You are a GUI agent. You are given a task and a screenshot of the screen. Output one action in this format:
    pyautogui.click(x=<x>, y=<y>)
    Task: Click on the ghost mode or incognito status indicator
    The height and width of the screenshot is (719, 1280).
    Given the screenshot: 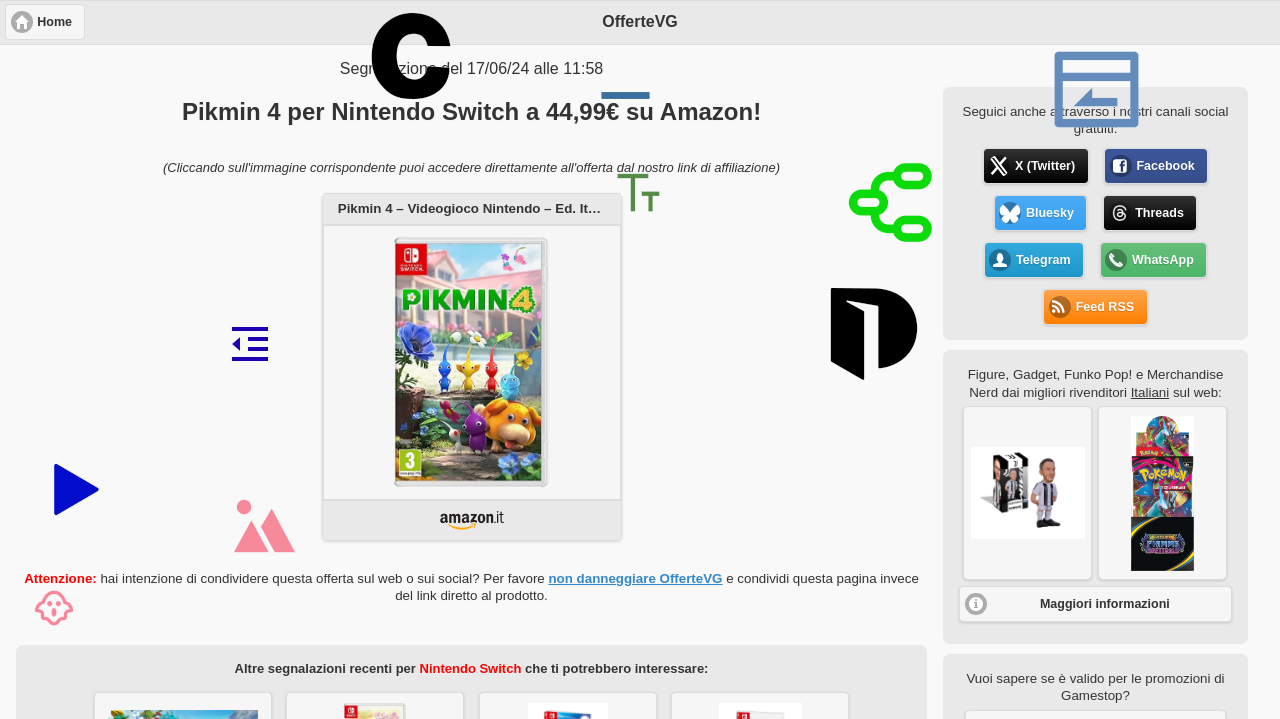 What is the action you would take?
    pyautogui.click(x=54, y=608)
    